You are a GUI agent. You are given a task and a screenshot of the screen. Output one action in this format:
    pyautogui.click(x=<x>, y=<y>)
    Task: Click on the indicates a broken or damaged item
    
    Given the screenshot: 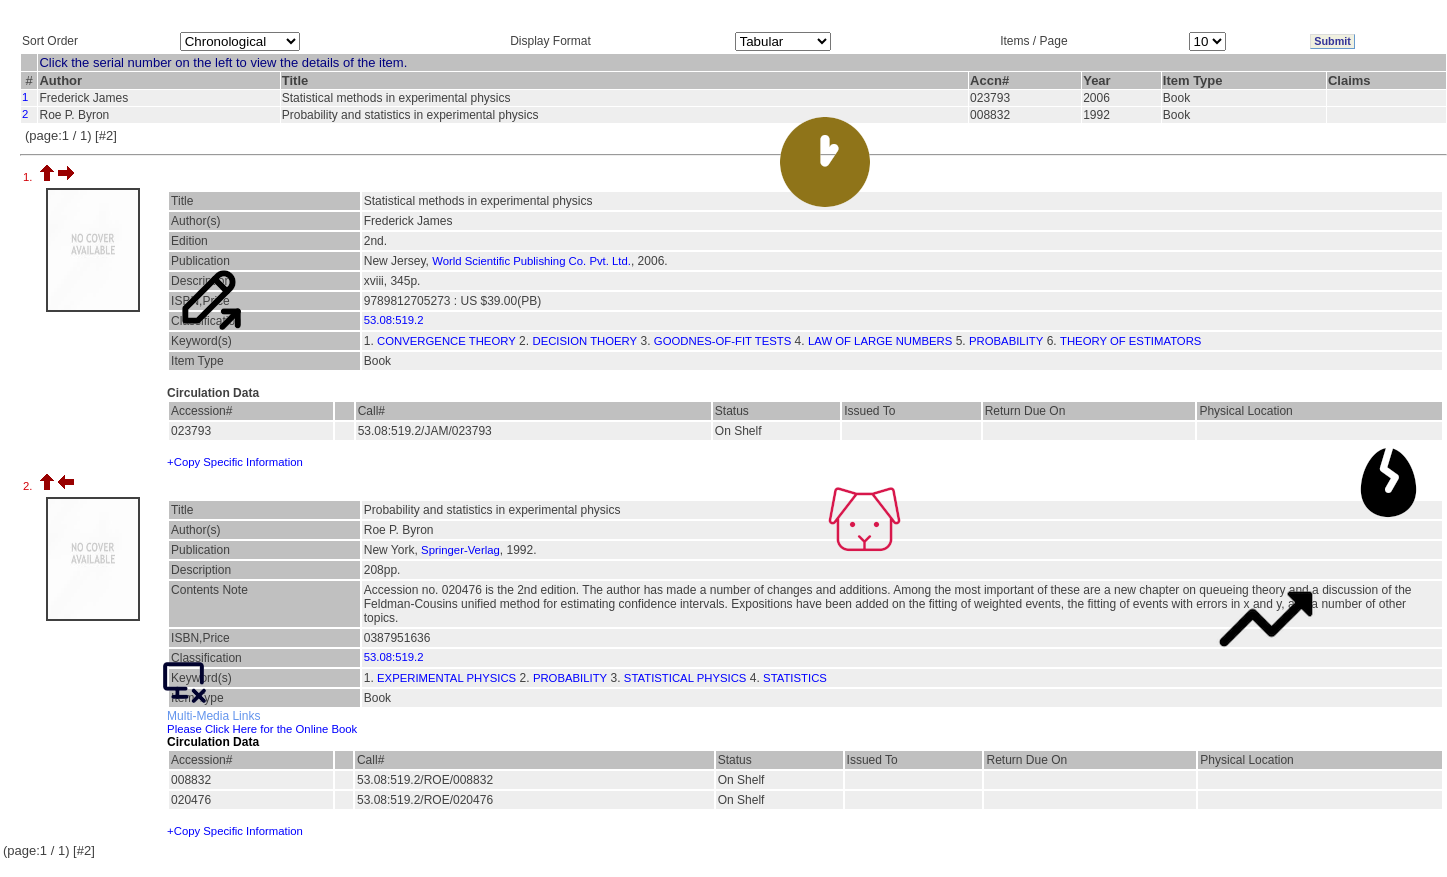 What is the action you would take?
    pyautogui.click(x=1388, y=482)
    